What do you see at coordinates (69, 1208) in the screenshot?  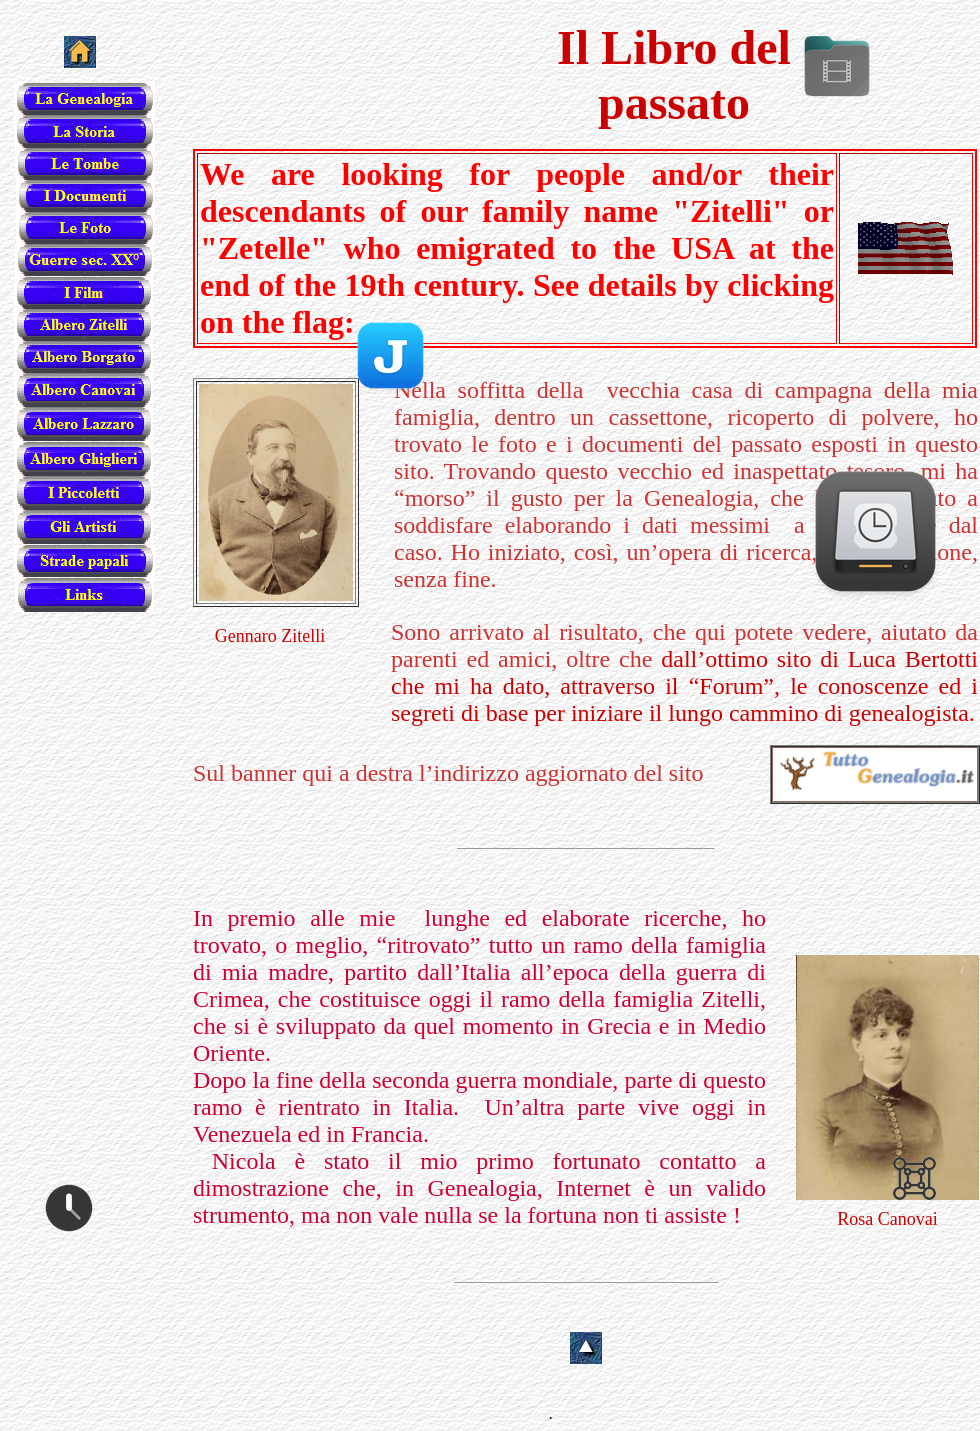 I see `indicates urgent or time-sensitive status` at bounding box center [69, 1208].